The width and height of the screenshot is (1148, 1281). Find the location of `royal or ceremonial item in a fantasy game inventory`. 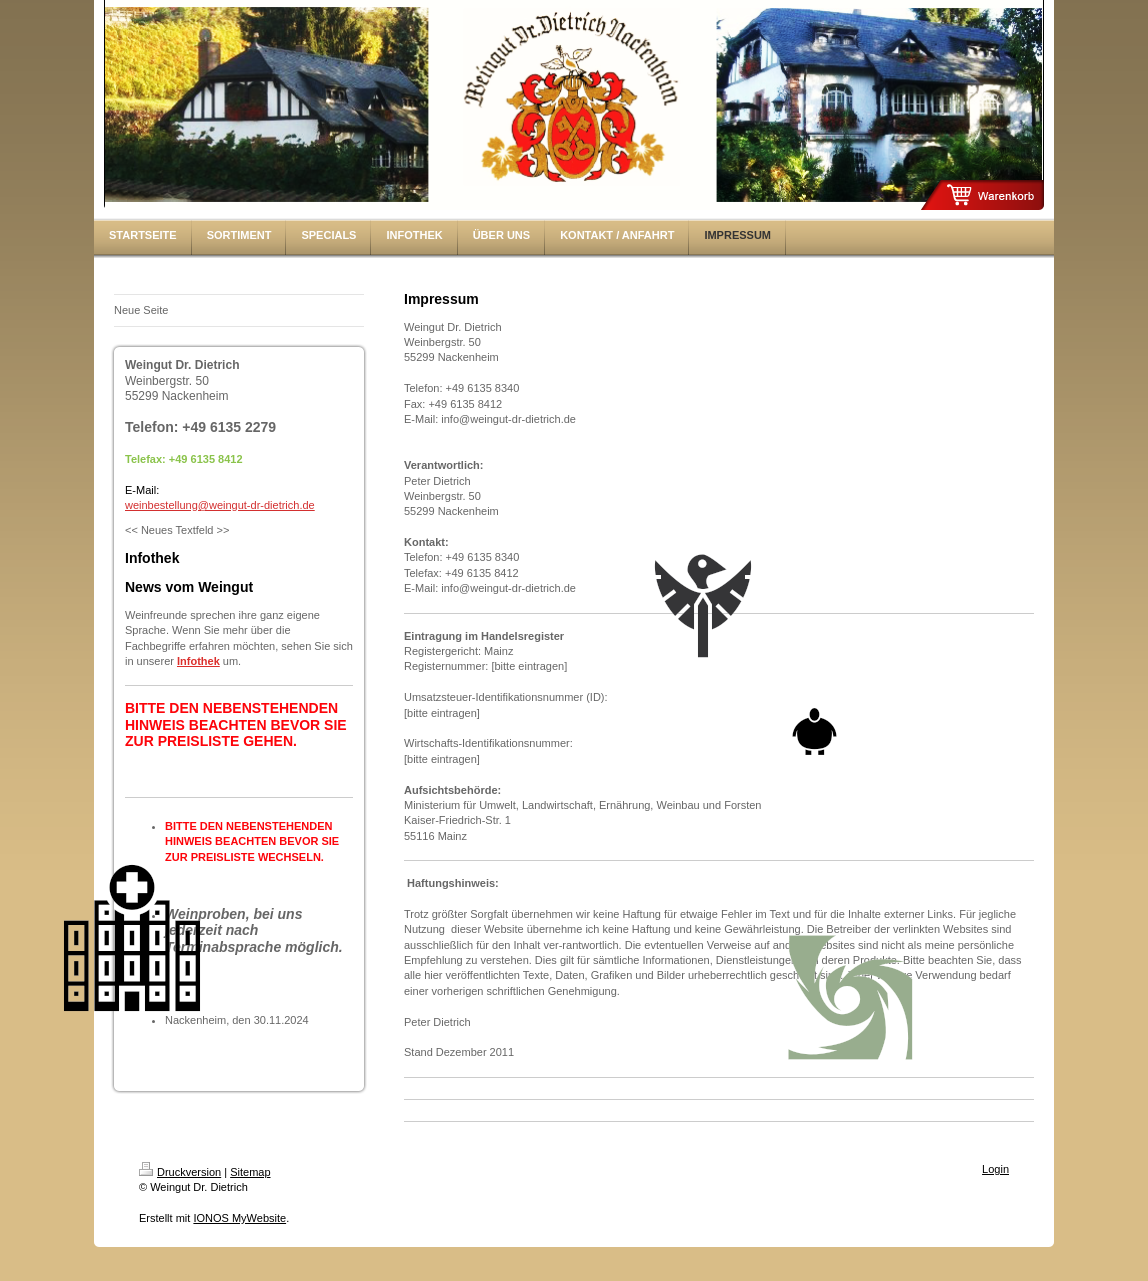

royal or ceremonial item in a fantasy game inventory is located at coordinates (703, 605).